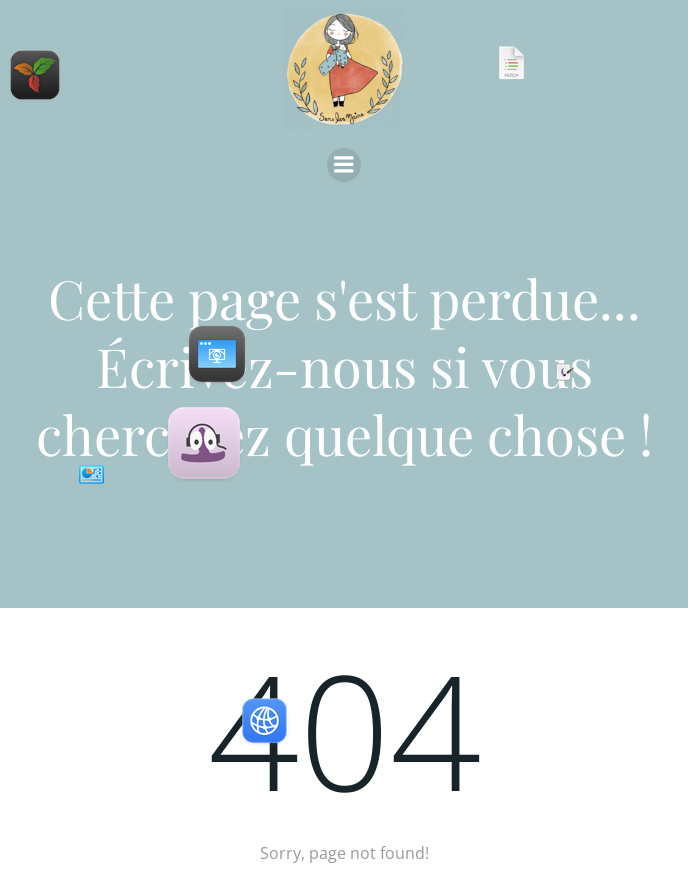 The width and height of the screenshot is (688, 879). Describe the element at coordinates (91, 474) in the screenshot. I see `open windows control panel settings` at that location.